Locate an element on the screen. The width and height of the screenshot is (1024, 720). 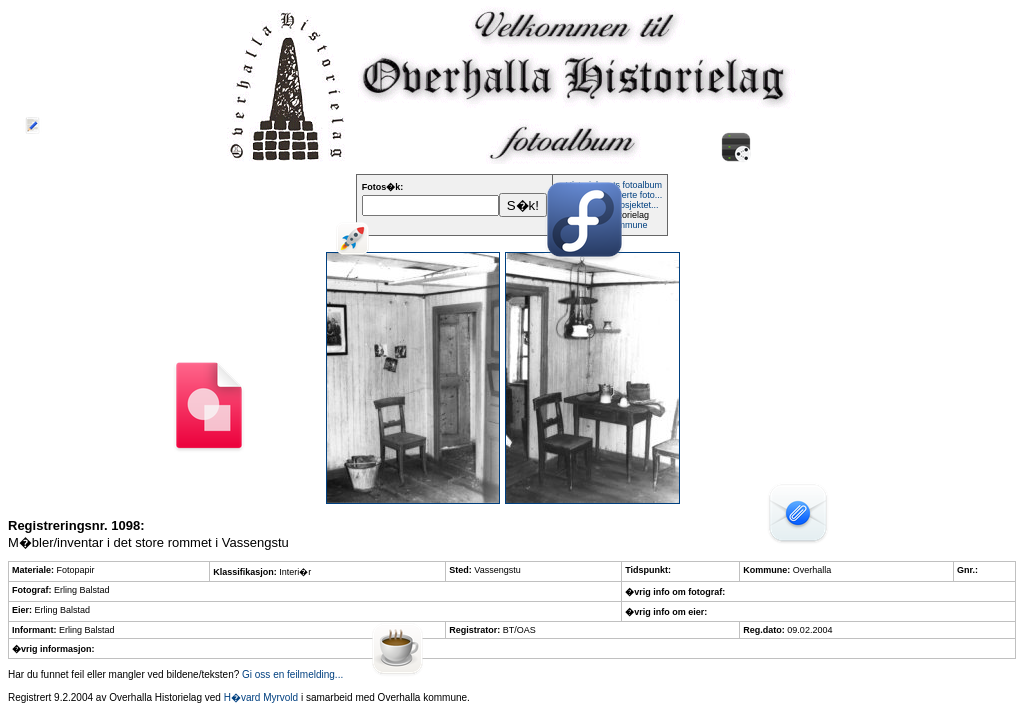
launch caffeine app to prevent sleep mode is located at coordinates (397, 648).